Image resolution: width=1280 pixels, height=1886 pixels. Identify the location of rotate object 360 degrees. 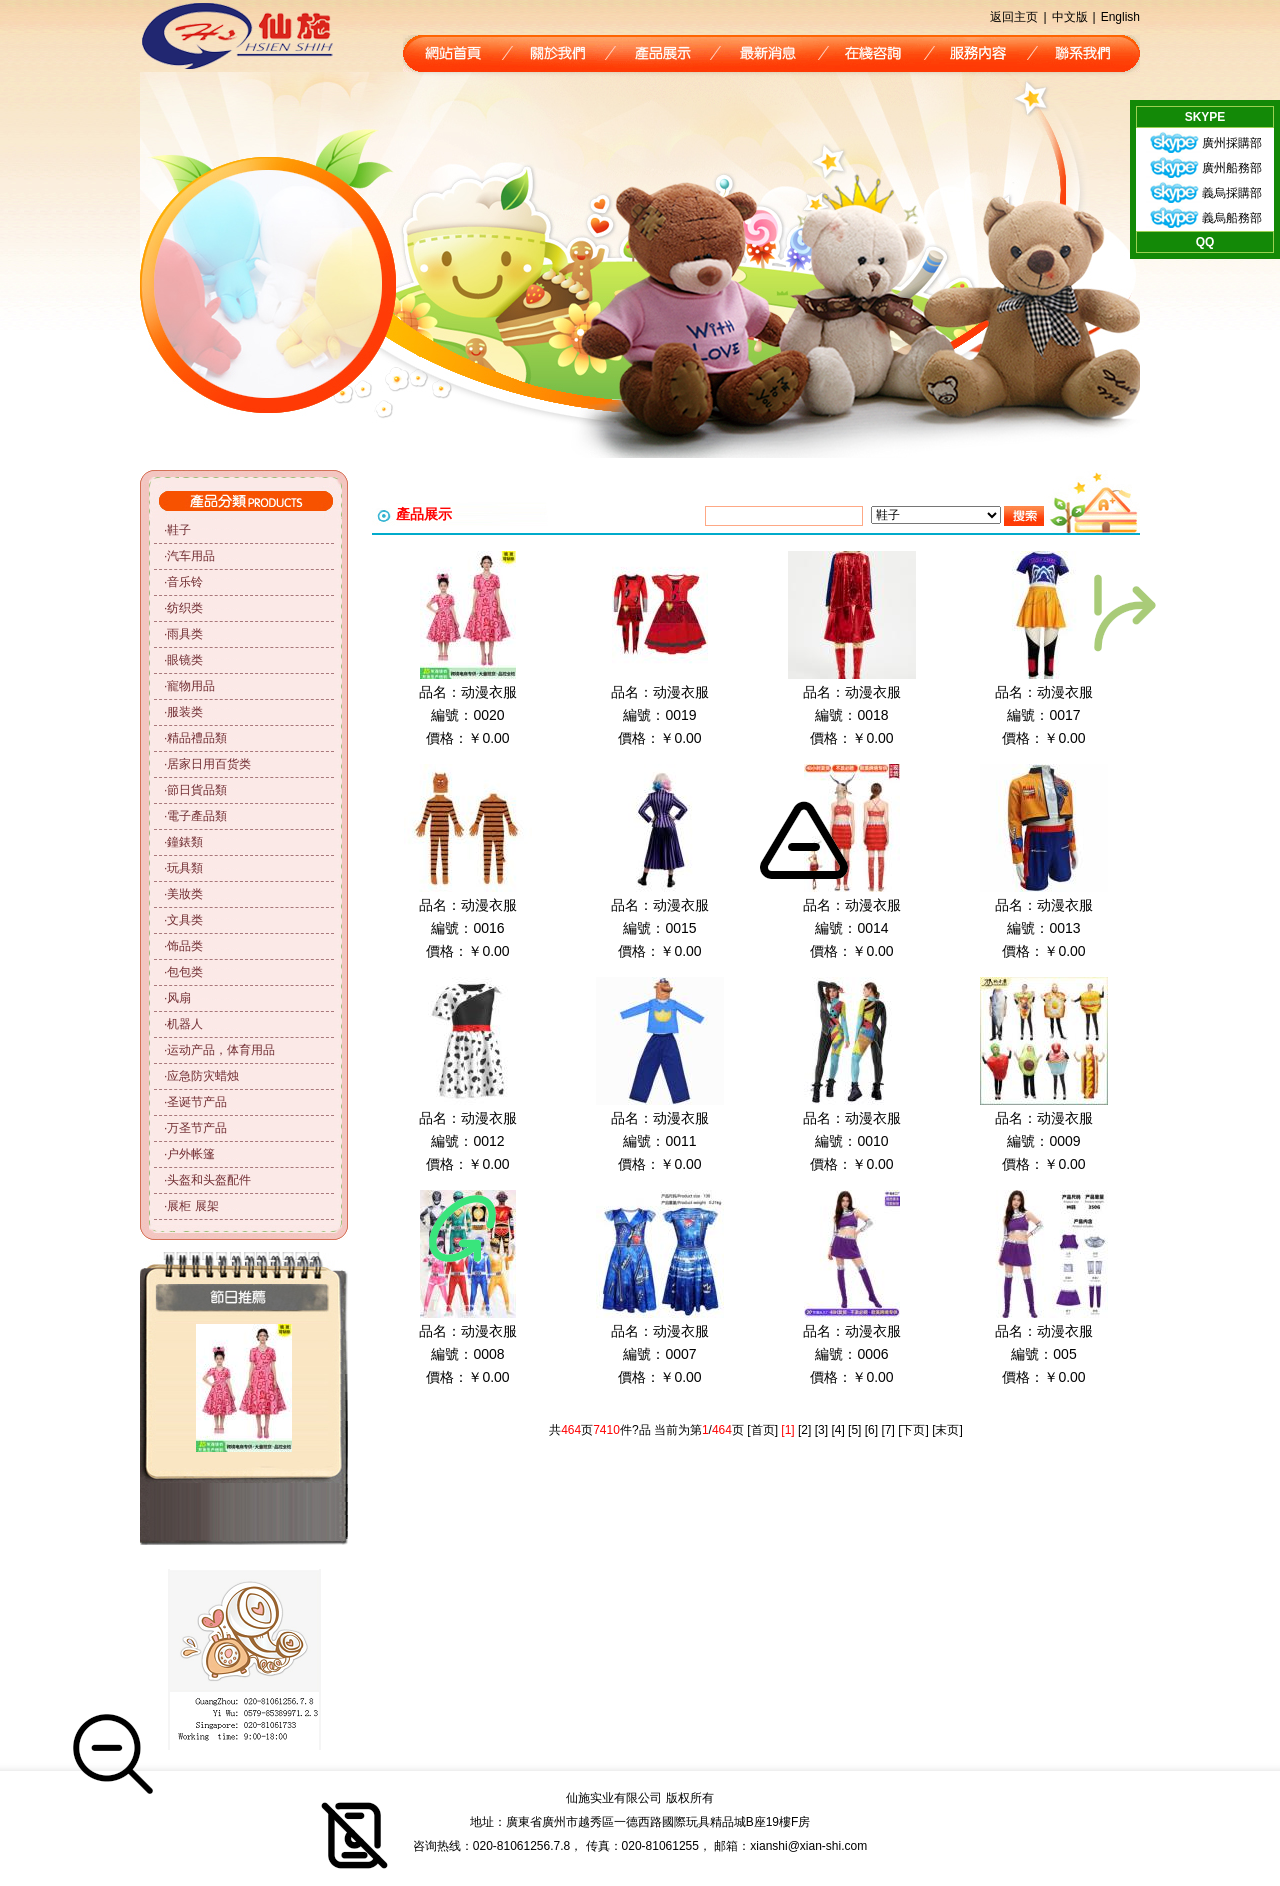
(462, 1228).